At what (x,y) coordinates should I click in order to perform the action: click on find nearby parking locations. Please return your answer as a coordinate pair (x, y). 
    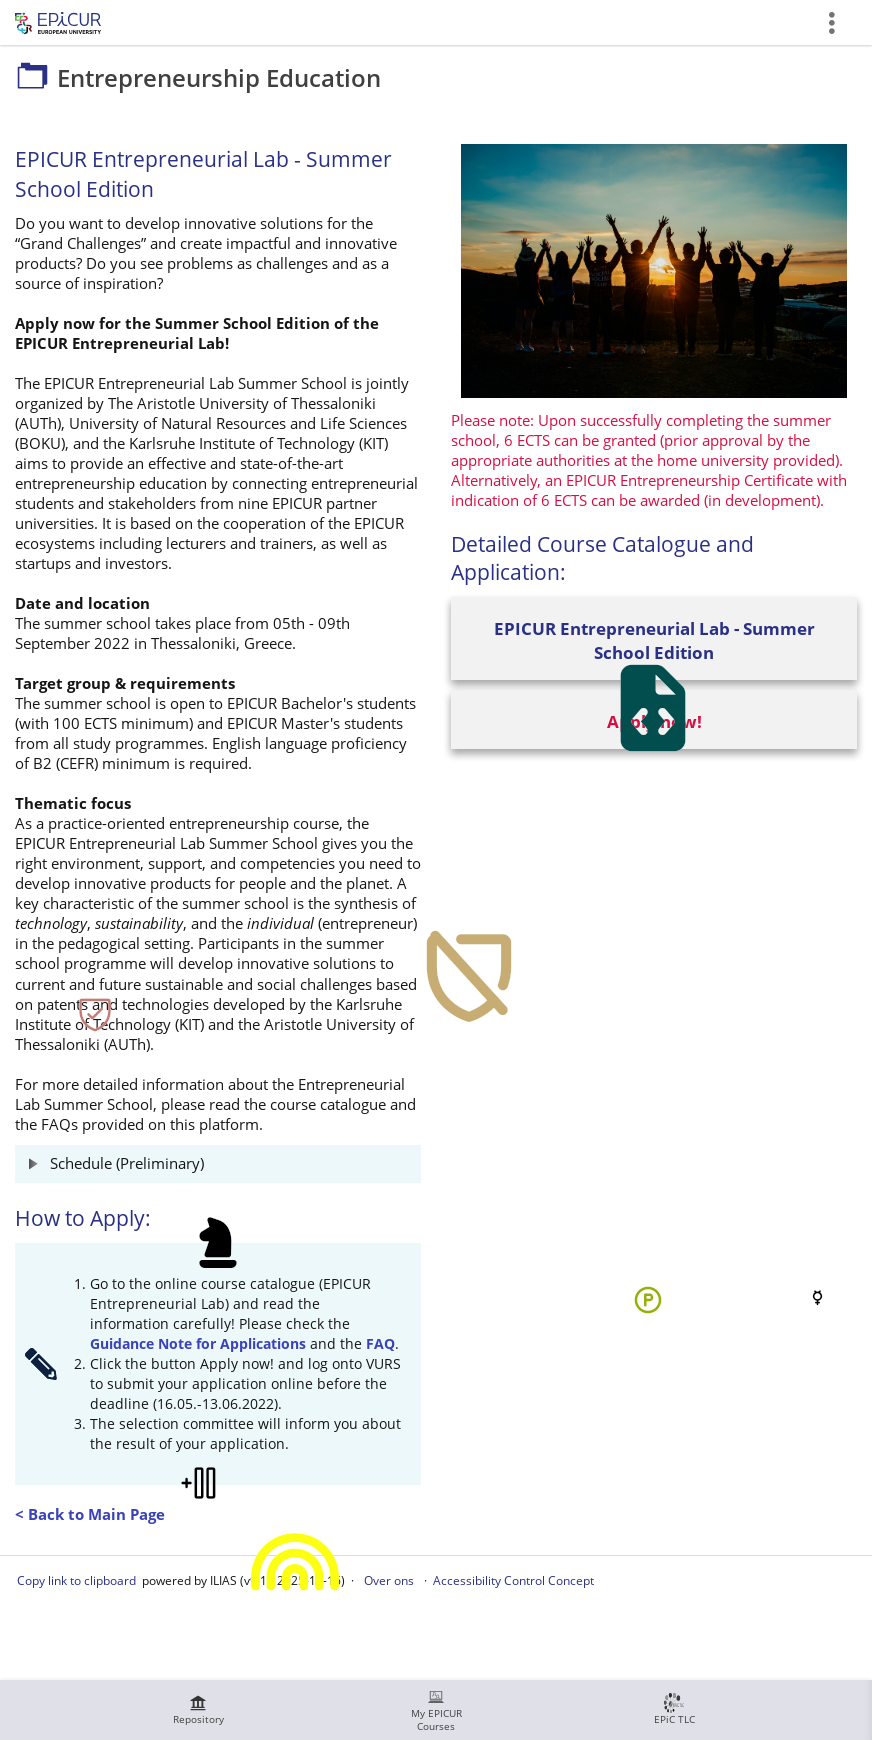
    Looking at the image, I should click on (648, 1300).